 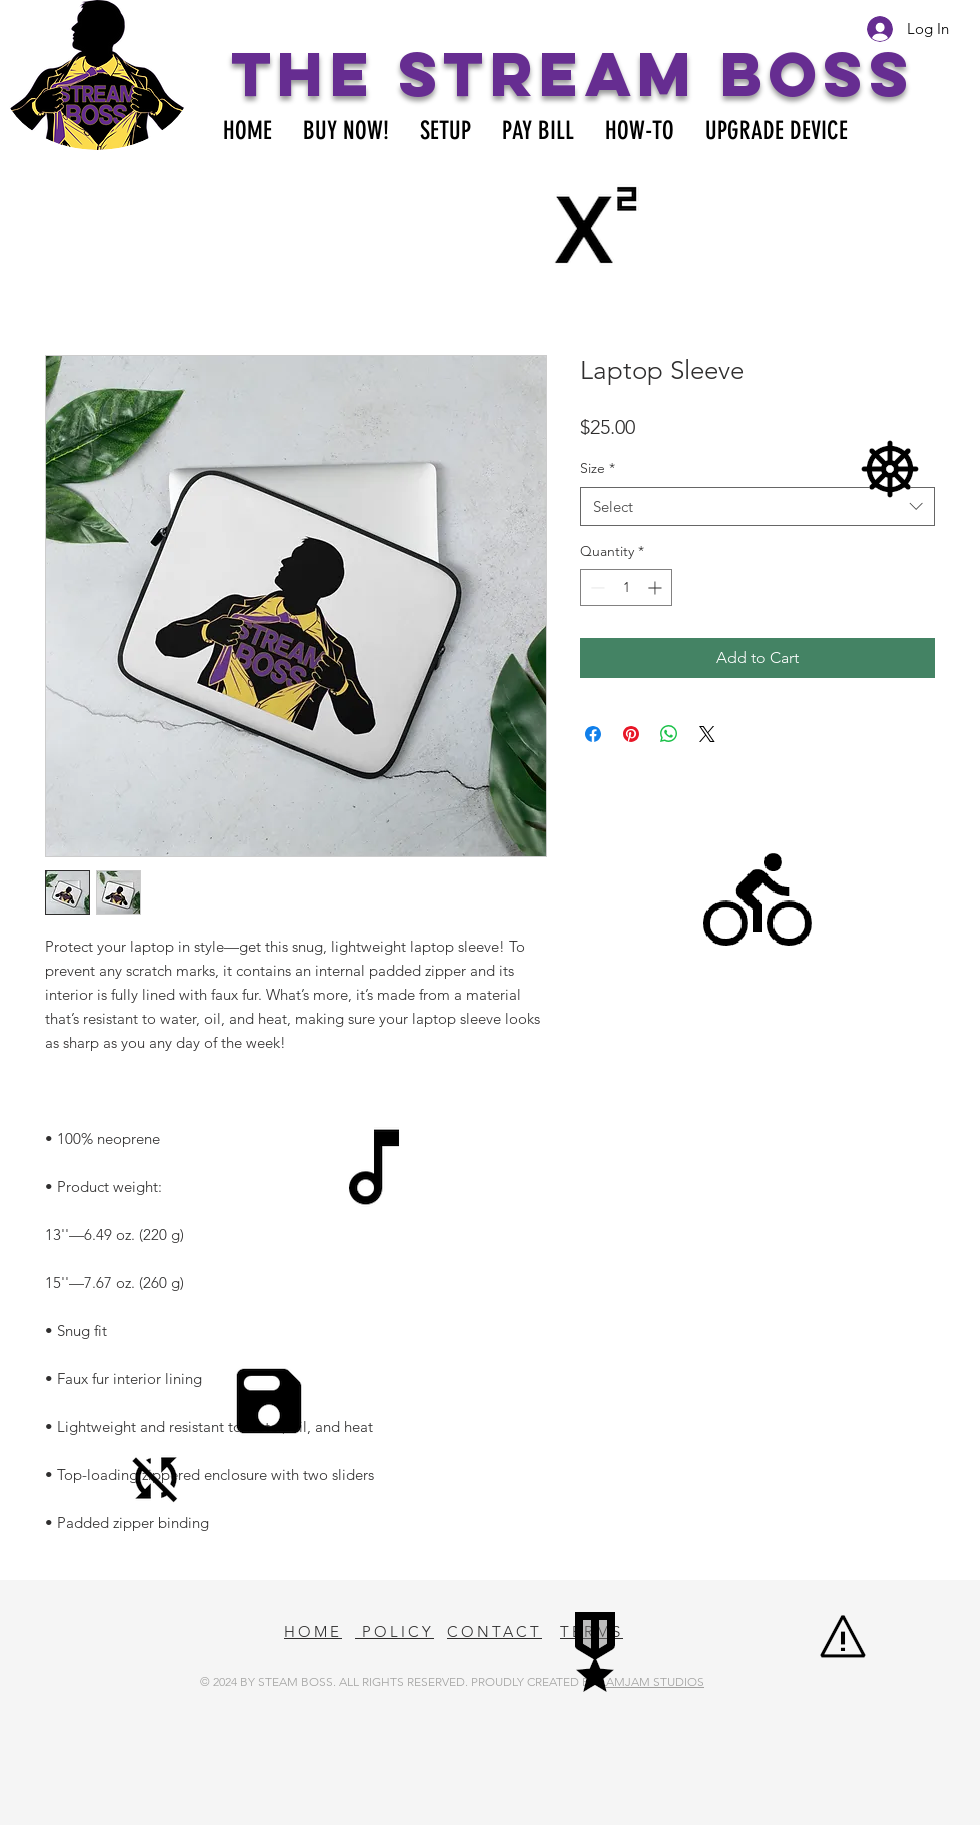 What do you see at coordinates (374, 1167) in the screenshot?
I see `access music or audio playback` at bounding box center [374, 1167].